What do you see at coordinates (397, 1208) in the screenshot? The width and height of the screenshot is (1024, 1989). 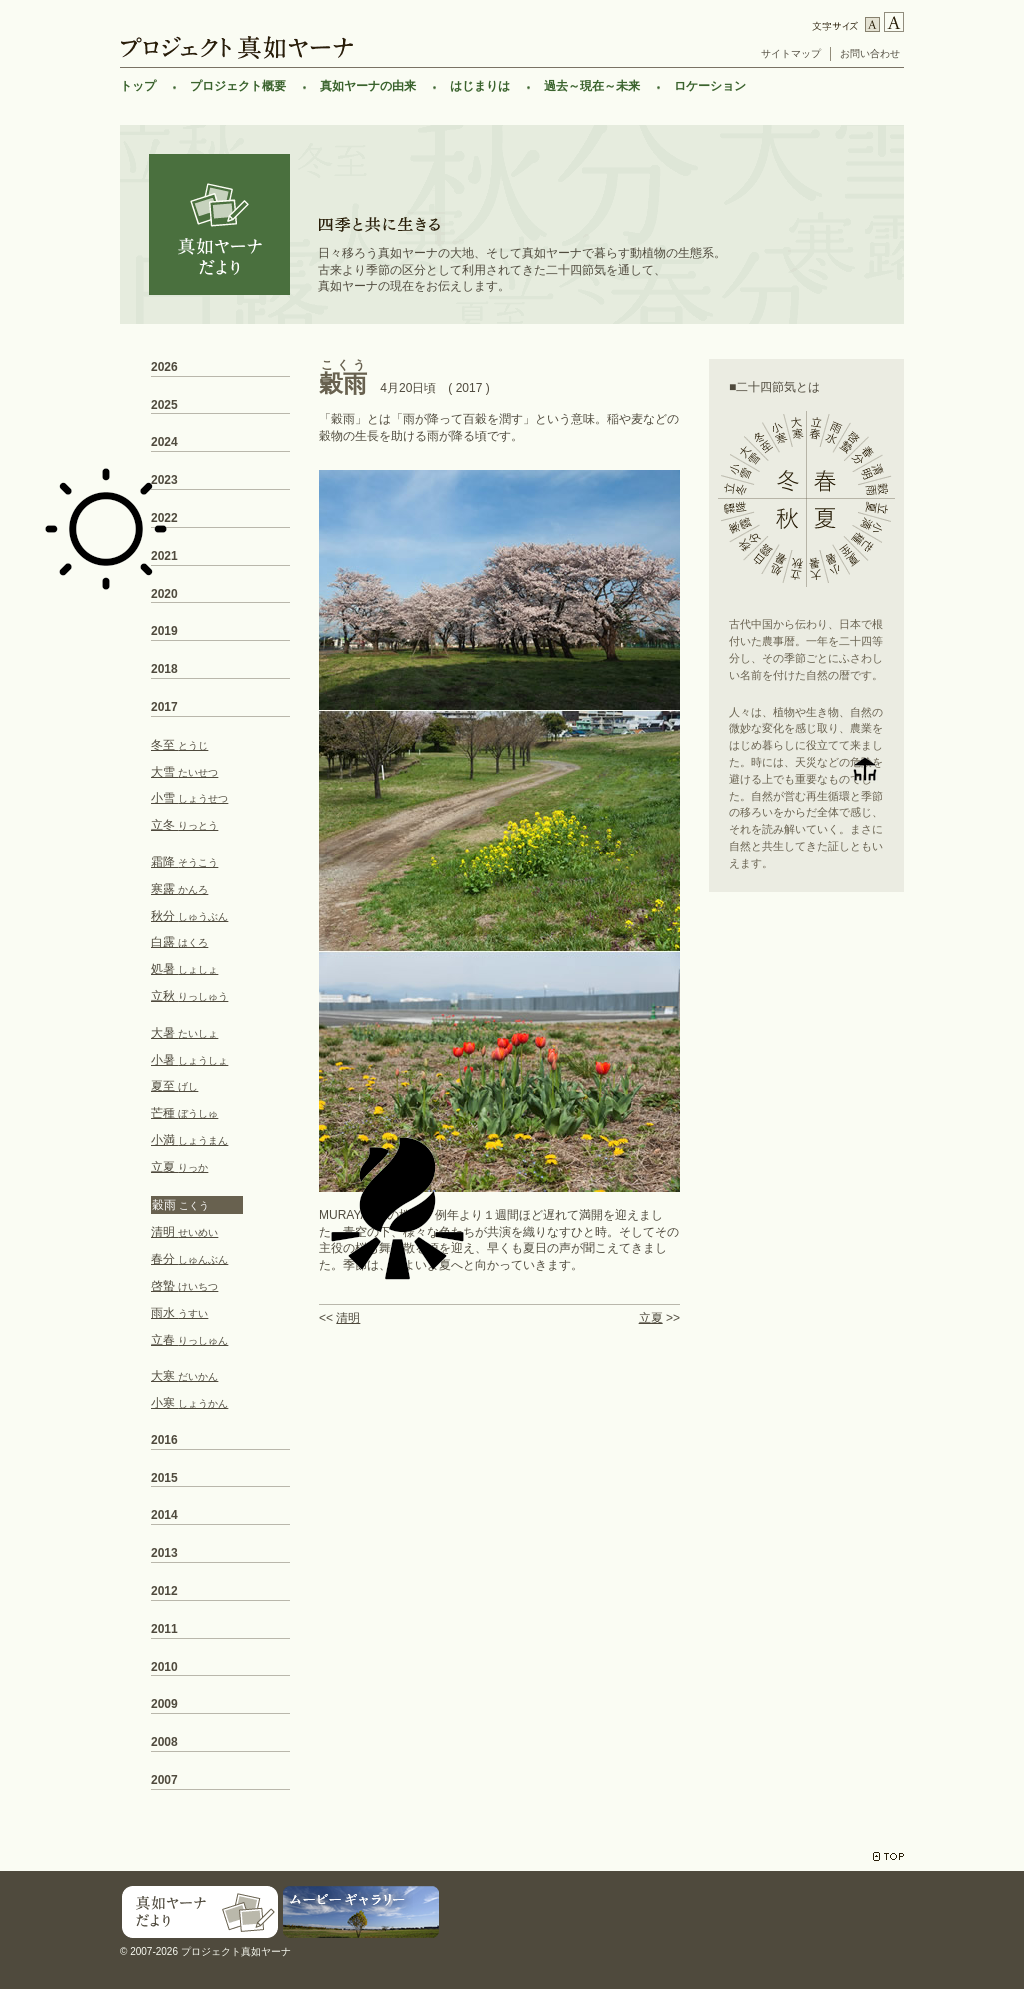 I see `access camping or outdoor activity features` at bounding box center [397, 1208].